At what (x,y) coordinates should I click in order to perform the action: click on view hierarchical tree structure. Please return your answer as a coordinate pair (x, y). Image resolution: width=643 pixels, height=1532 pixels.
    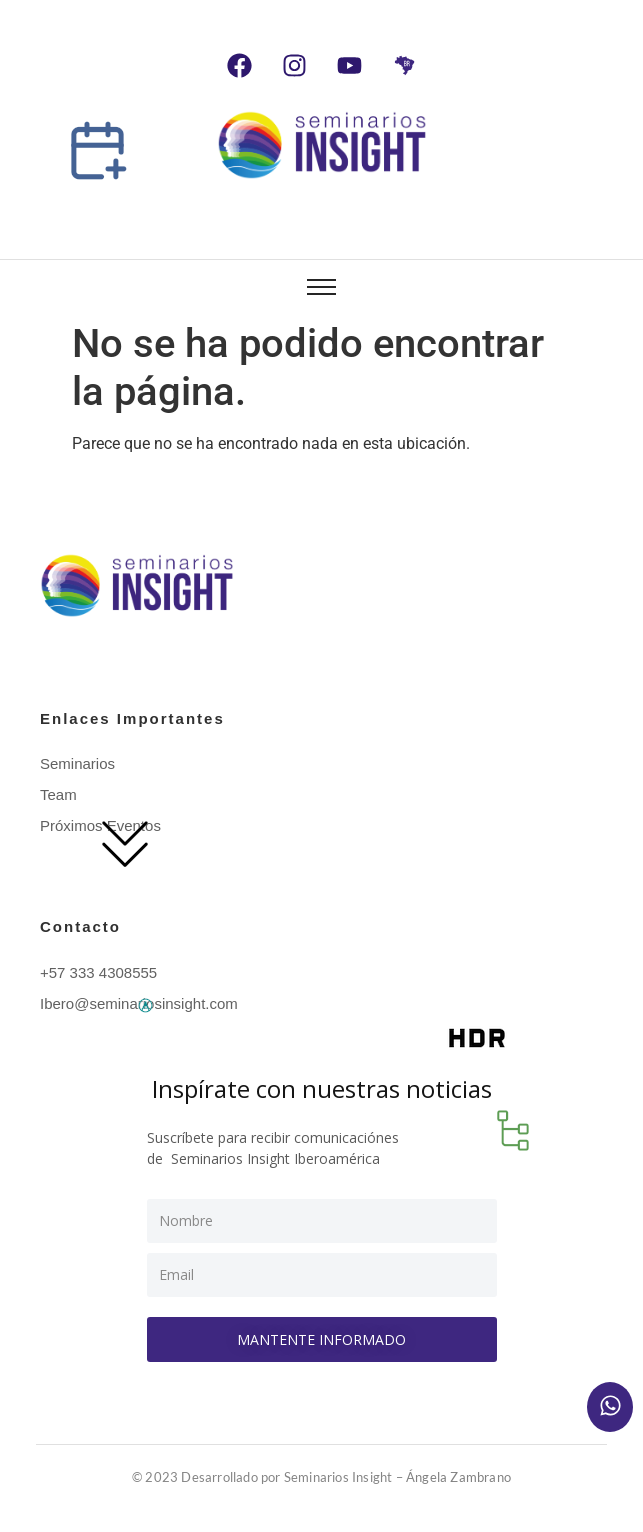
    Looking at the image, I should click on (511, 1130).